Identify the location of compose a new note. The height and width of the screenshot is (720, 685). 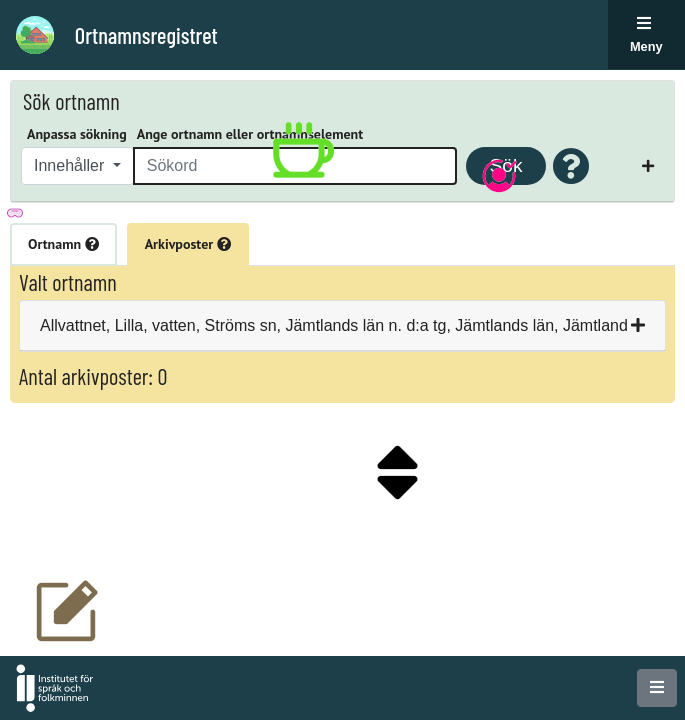
(66, 612).